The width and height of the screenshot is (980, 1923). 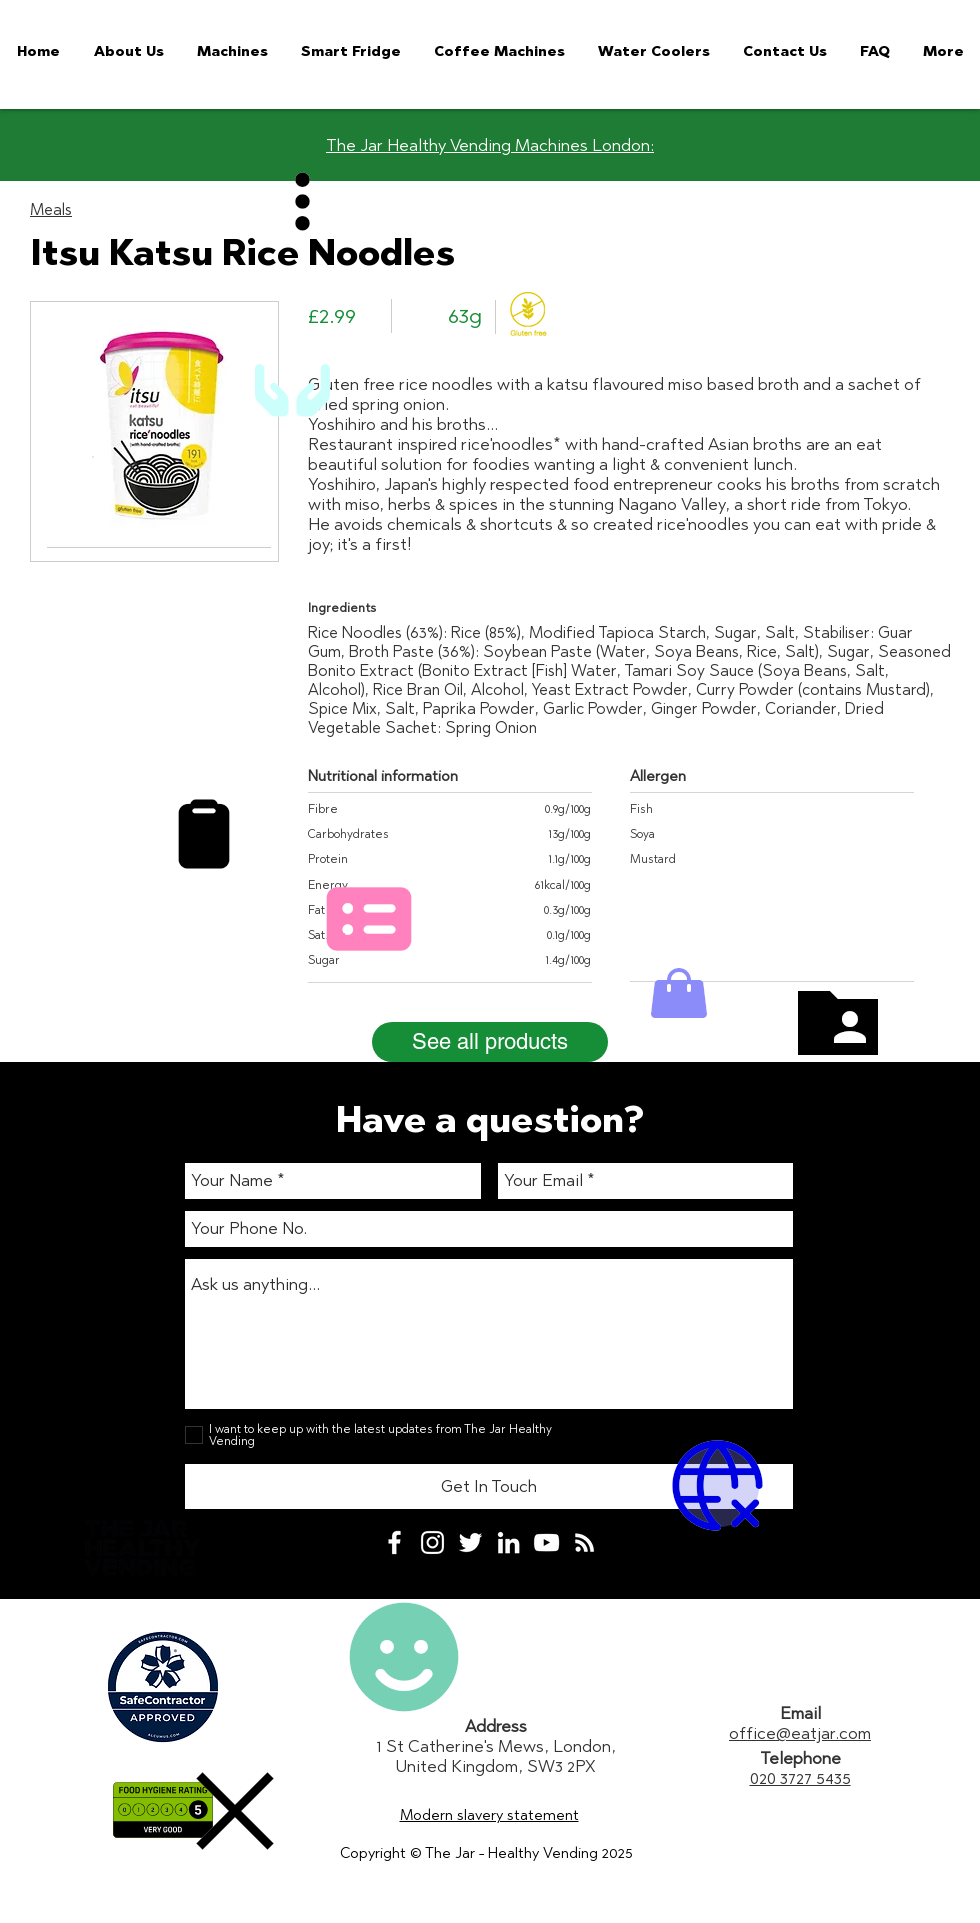 What do you see at coordinates (369, 919) in the screenshot?
I see `view list details or summary` at bounding box center [369, 919].